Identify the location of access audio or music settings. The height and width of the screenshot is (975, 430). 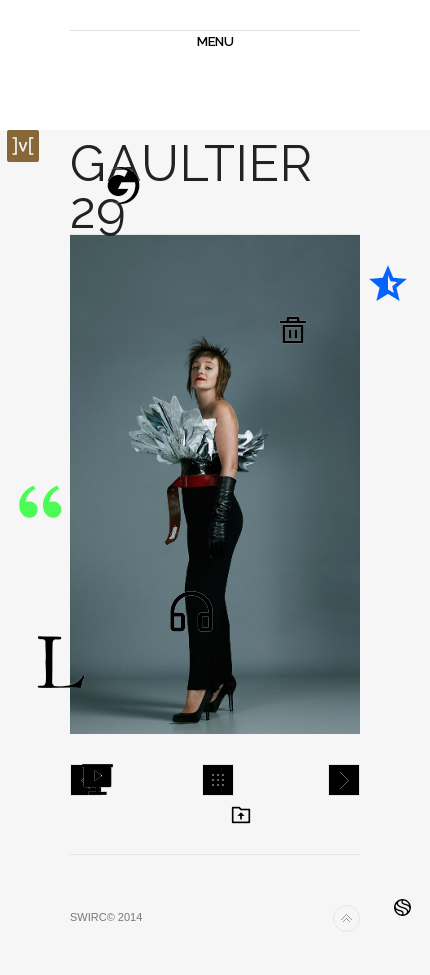
(191, 612).